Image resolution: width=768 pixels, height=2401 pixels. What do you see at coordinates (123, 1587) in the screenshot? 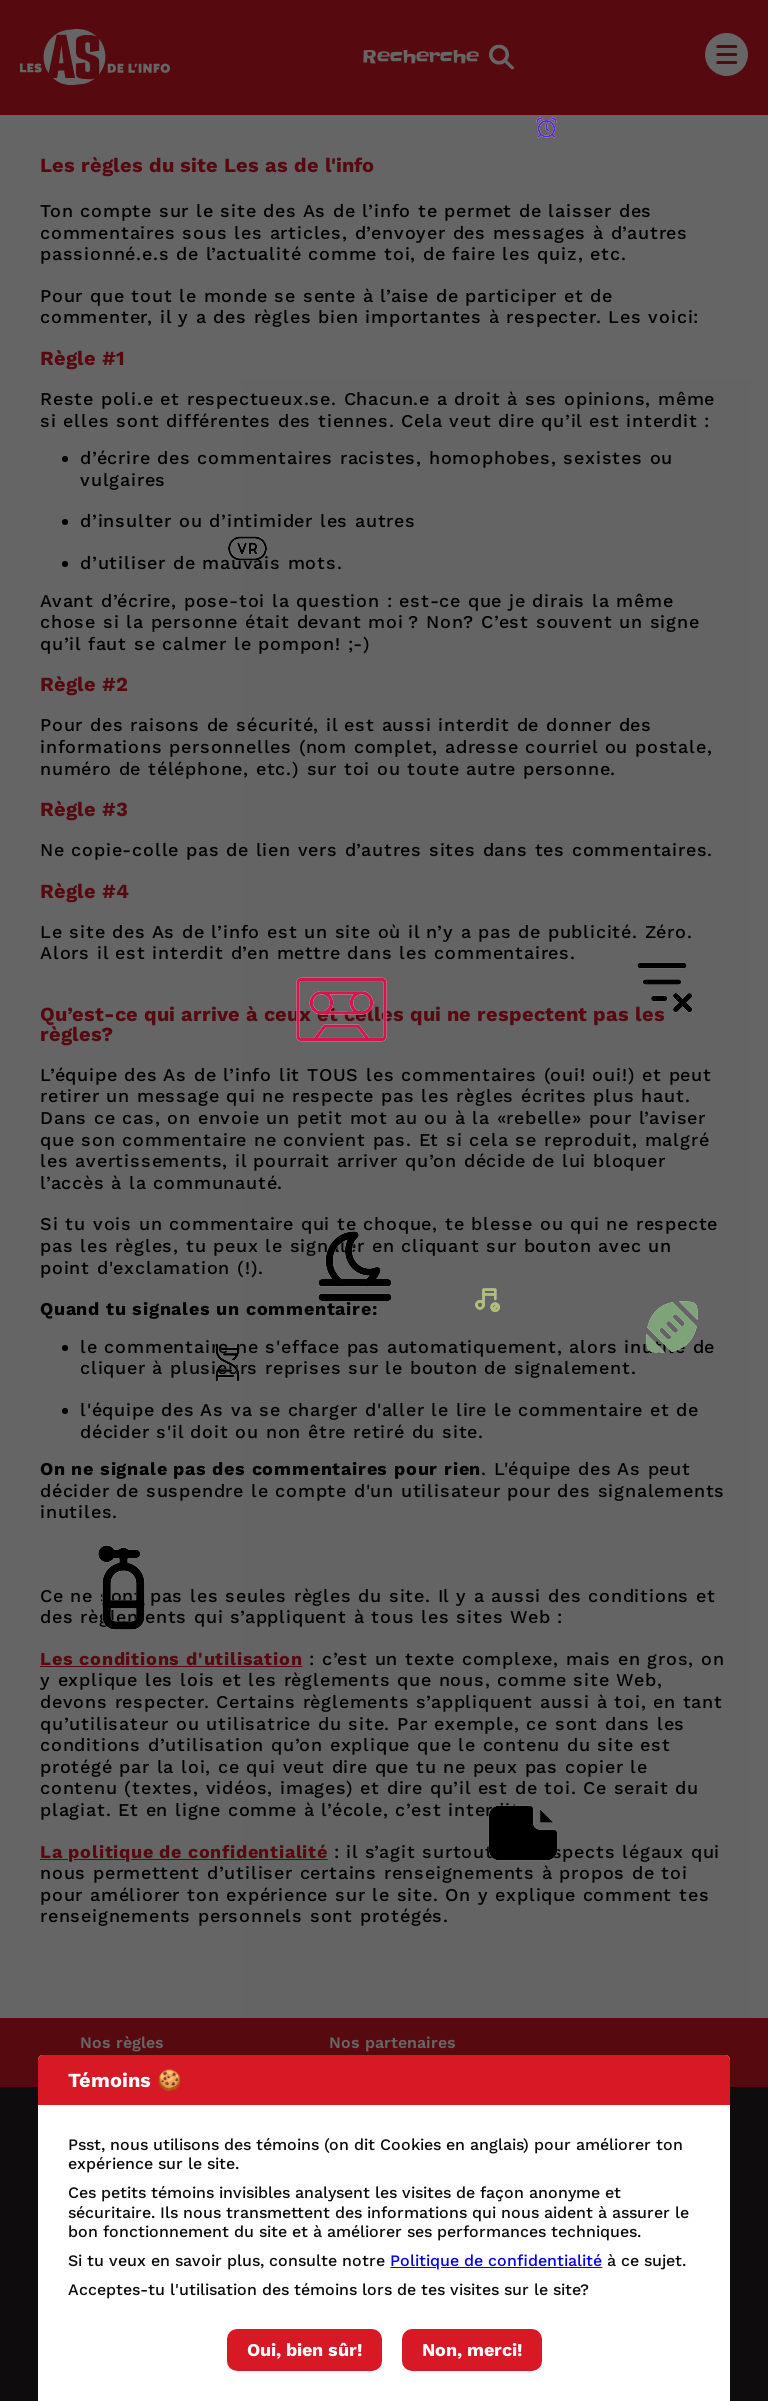
I see `access scuba diving equipment or gear` at bounding box center [123, 1587].